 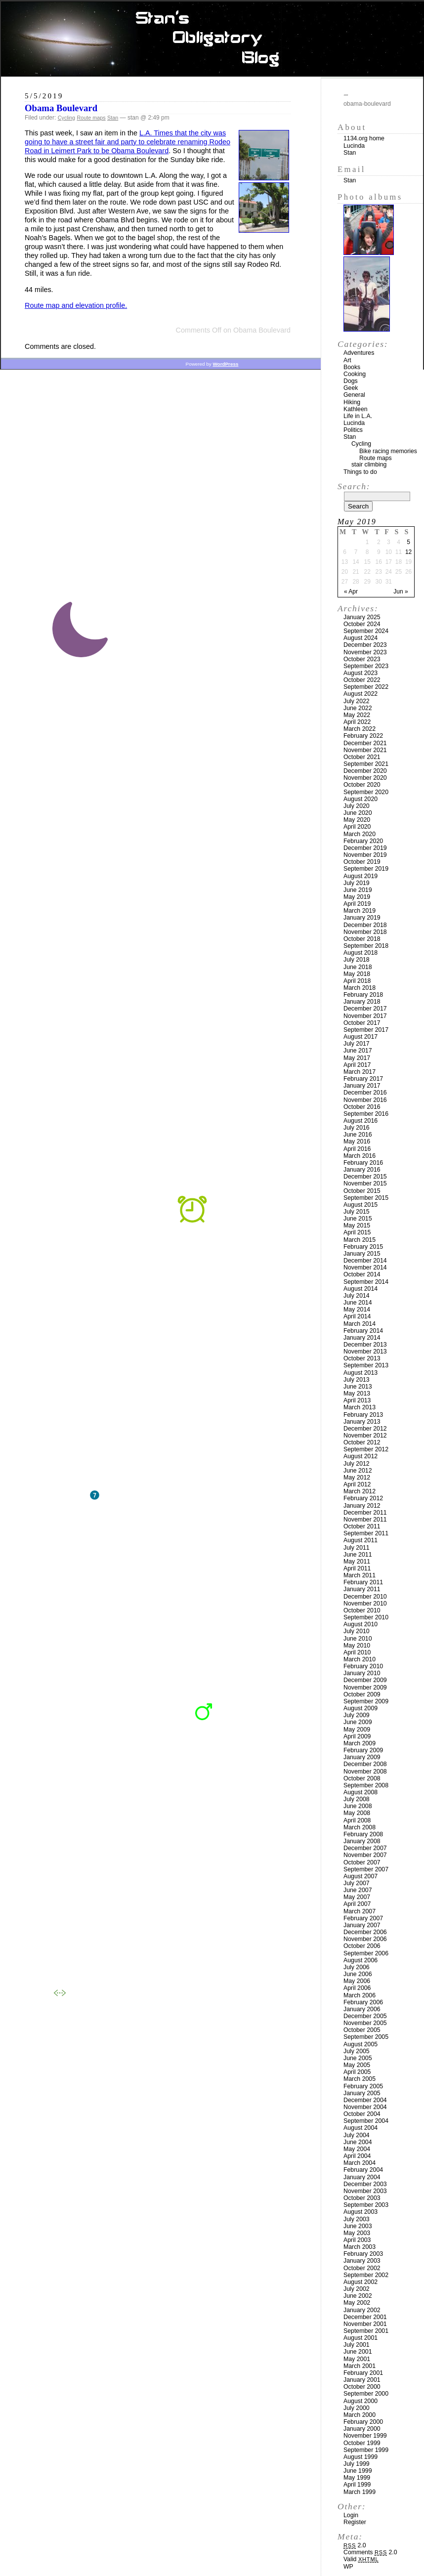 I want to click on set or manage alarms, so click(x=192, y=1209).